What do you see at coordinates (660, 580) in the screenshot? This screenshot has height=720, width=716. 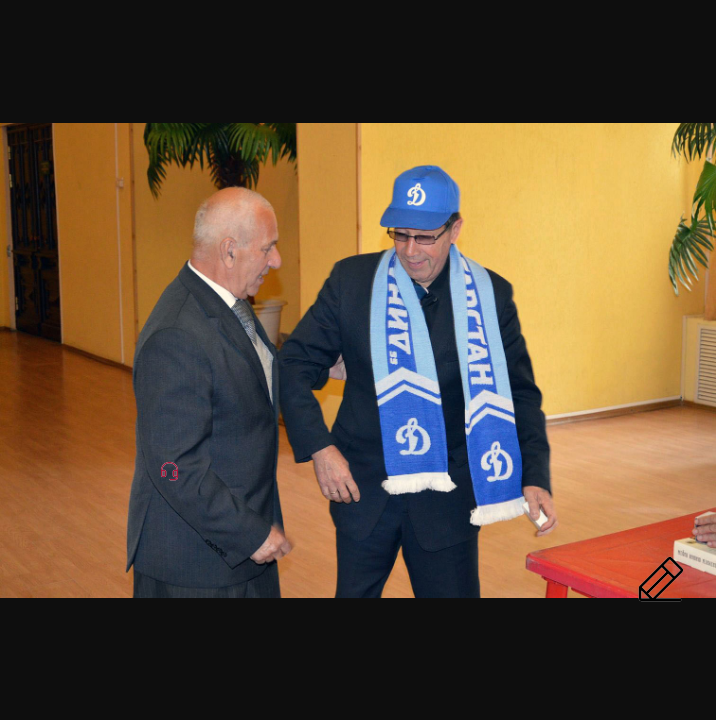 I see `edit text or content` at bounding box center [660, 580].